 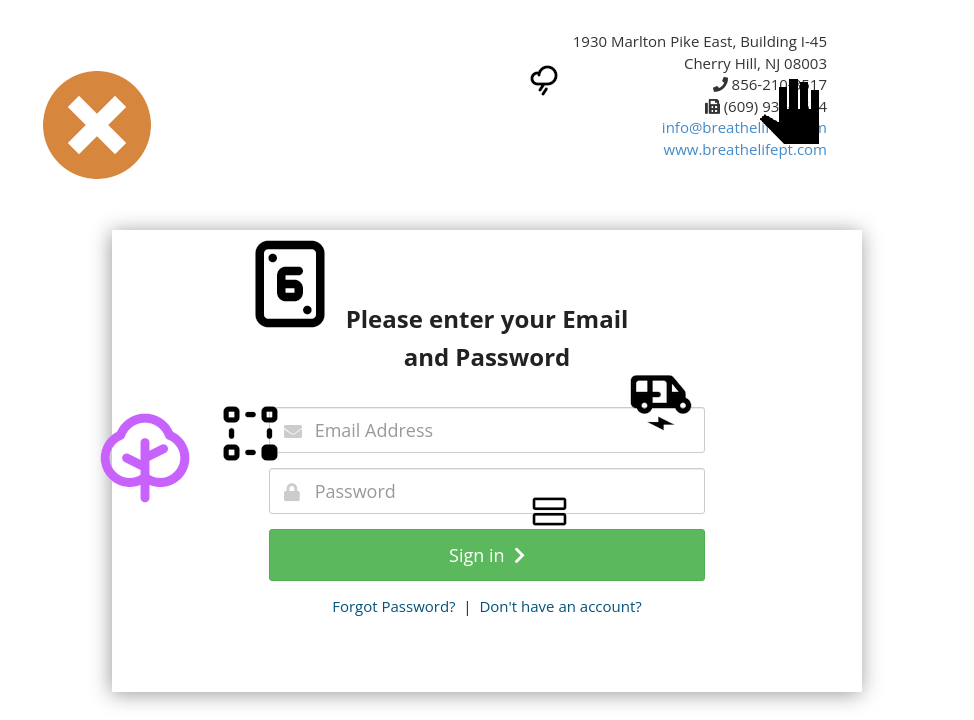 I want to click on select electric rickshaw as transport option, so click(x=661, y=400).